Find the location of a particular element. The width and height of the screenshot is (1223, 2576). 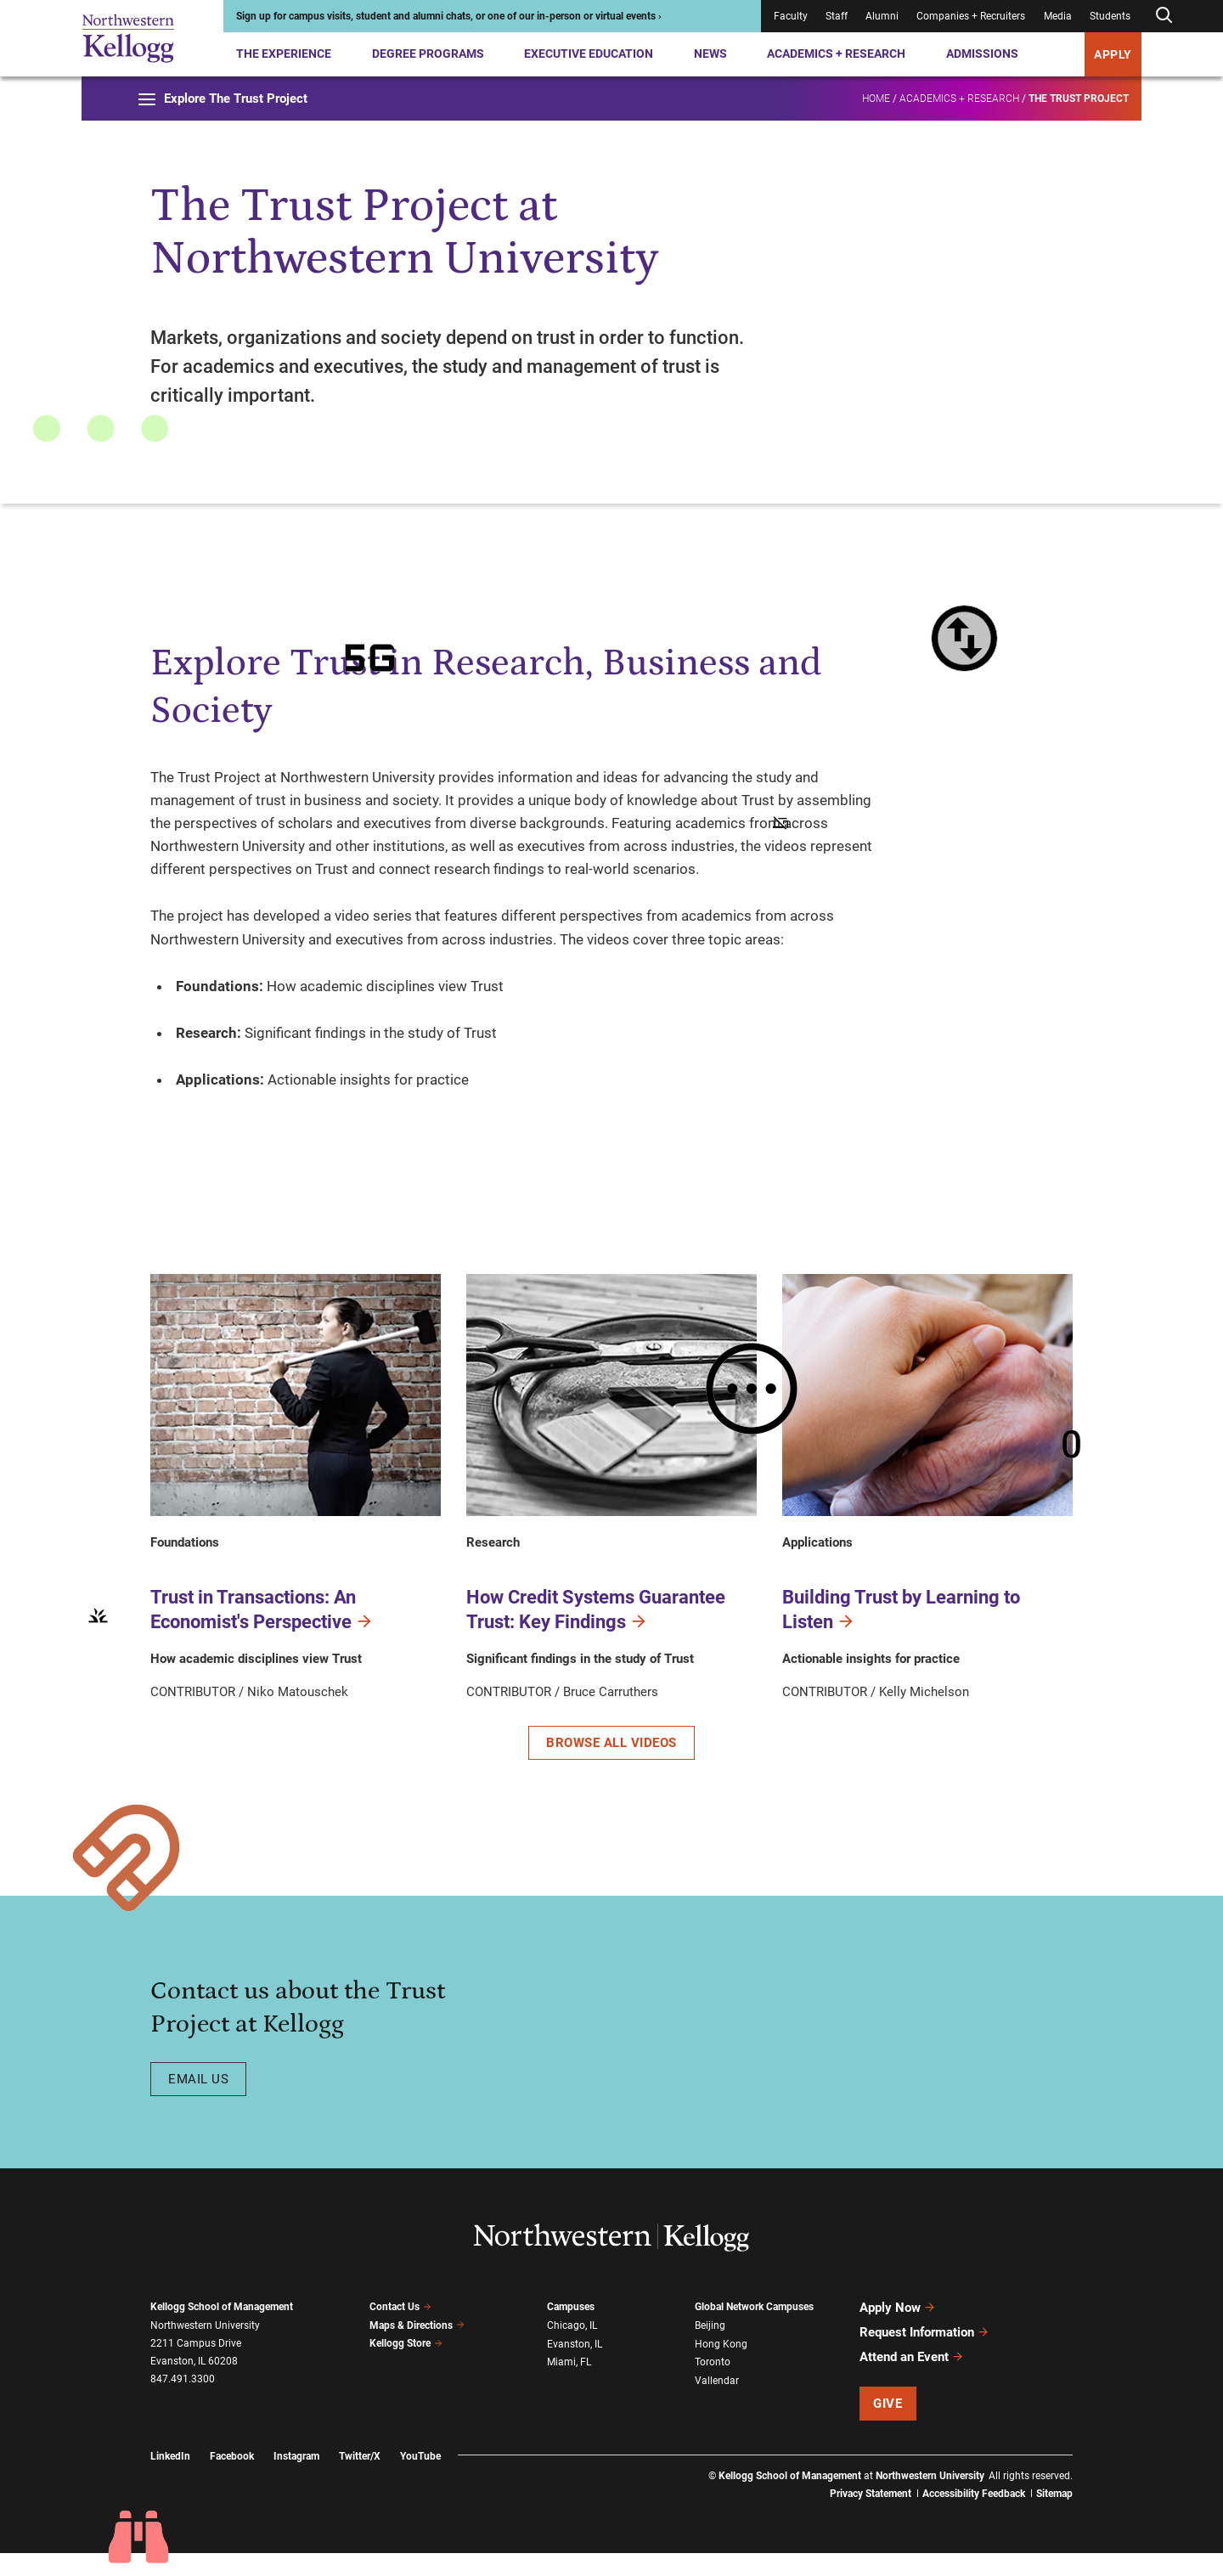

swap or reorder items vertically is located at coordinates (964, 638).